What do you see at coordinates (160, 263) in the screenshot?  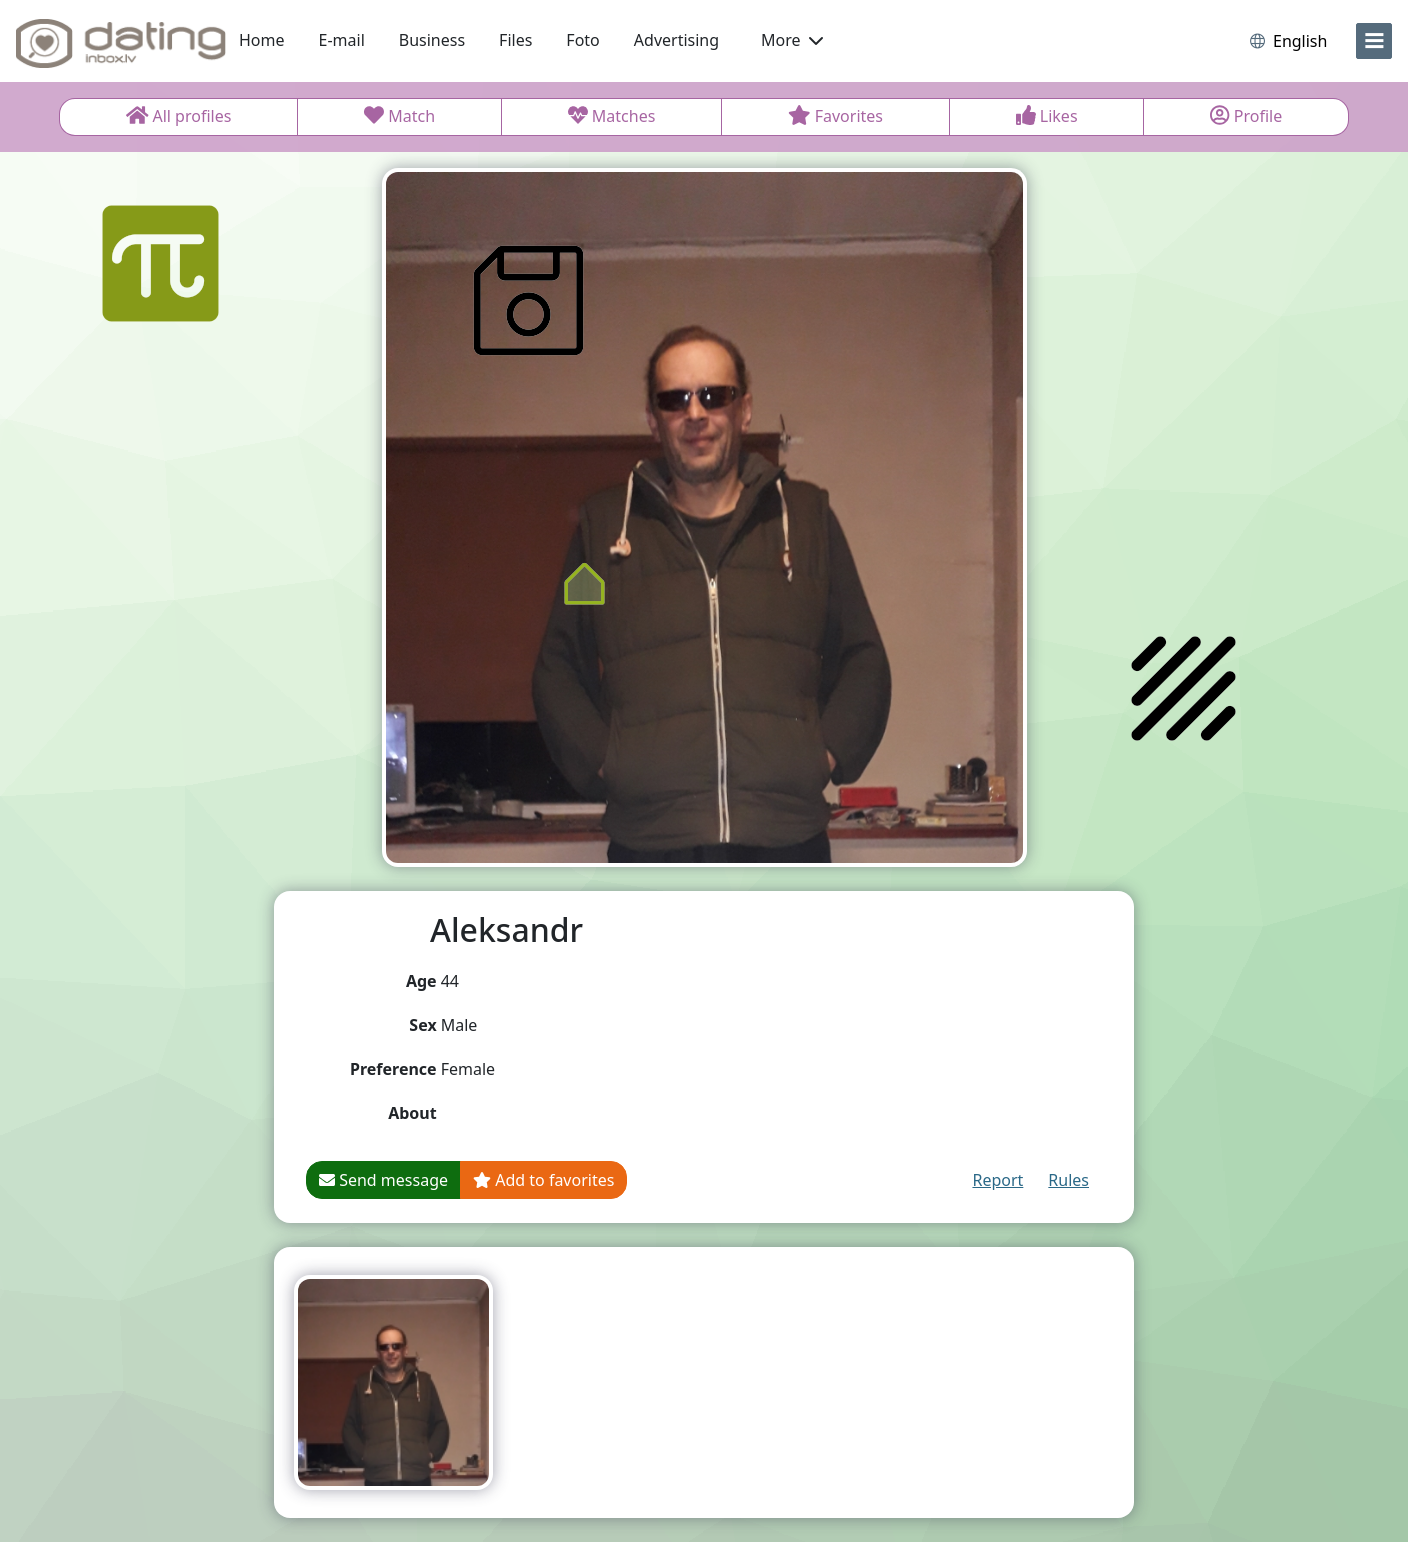 I see `access mathematical or scientific calculator functions` at bounding box center [160, 263].